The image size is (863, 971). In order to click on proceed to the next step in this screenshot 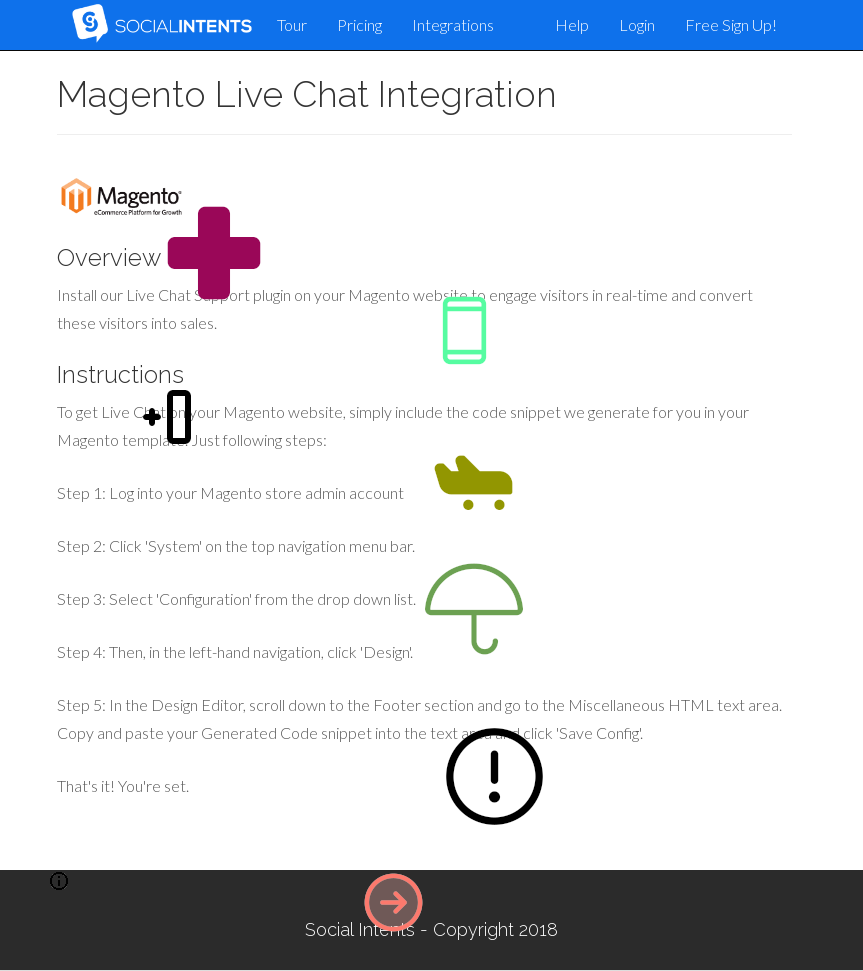, I will do `click(393, 902)`.